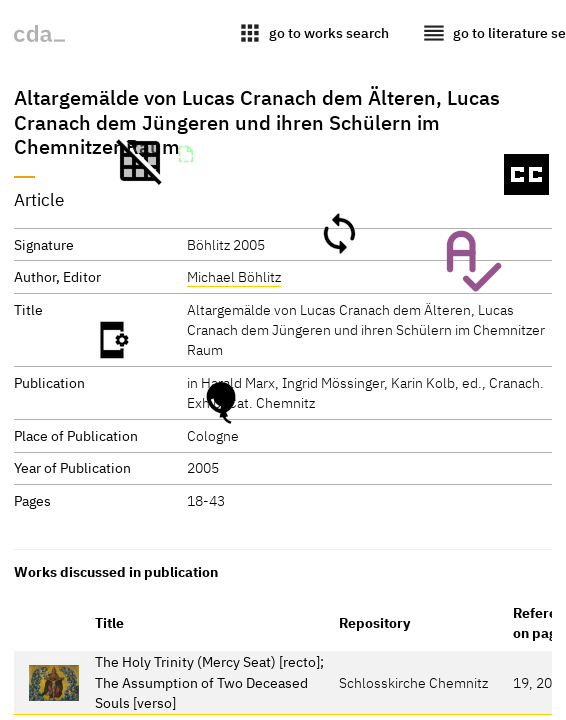 This screenshot has height=720, width=566. What do you see at coordinates (472, 259) in the screenshot?
I see `enable spellcheck for text input` at bounding box center [472, 259].